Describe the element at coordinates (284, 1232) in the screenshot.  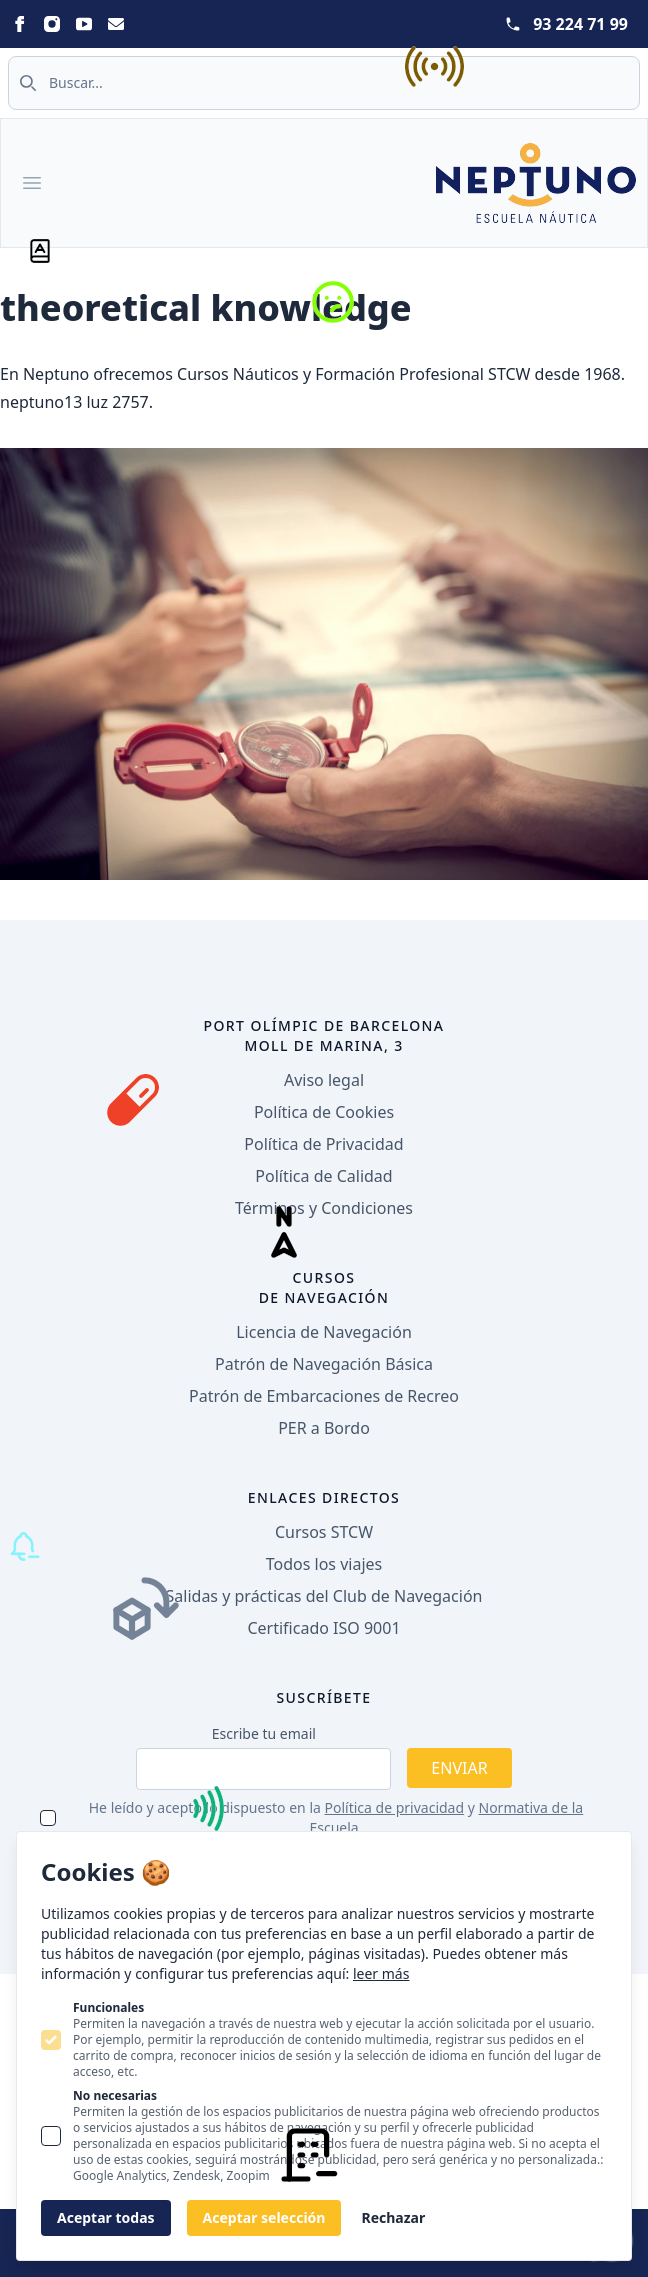
I see `orient map to face north` at that location.